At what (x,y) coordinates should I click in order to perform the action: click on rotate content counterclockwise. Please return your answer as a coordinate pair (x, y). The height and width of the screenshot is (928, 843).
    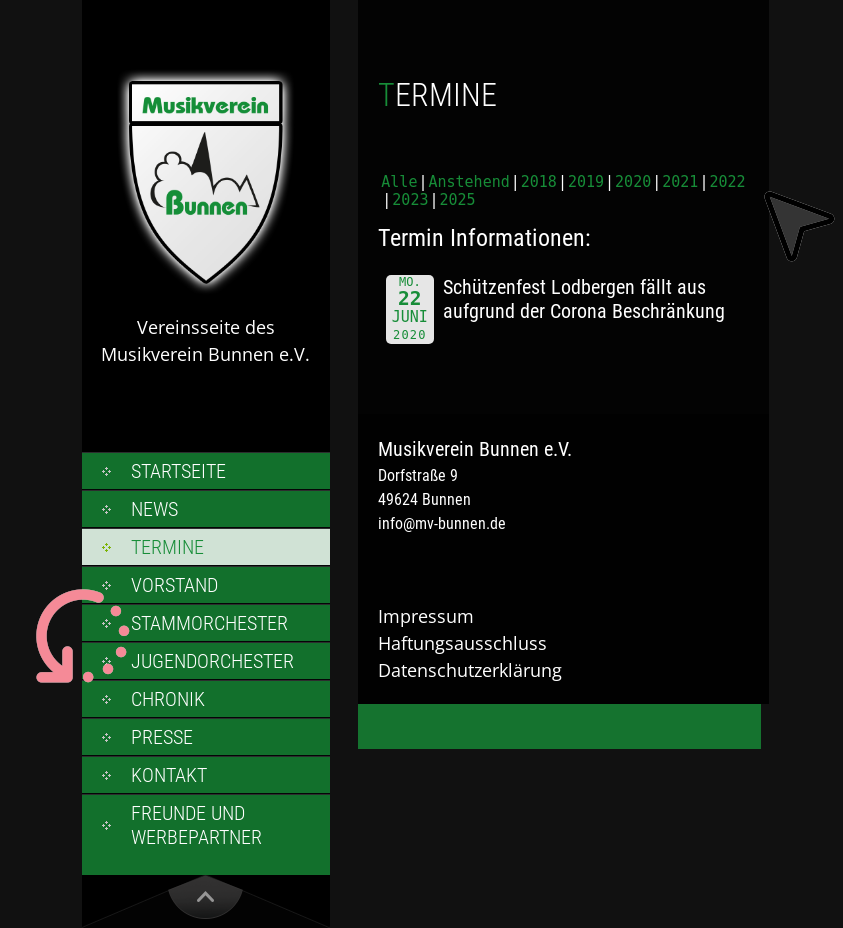
    Looking at the image, I should click on (83, 636).